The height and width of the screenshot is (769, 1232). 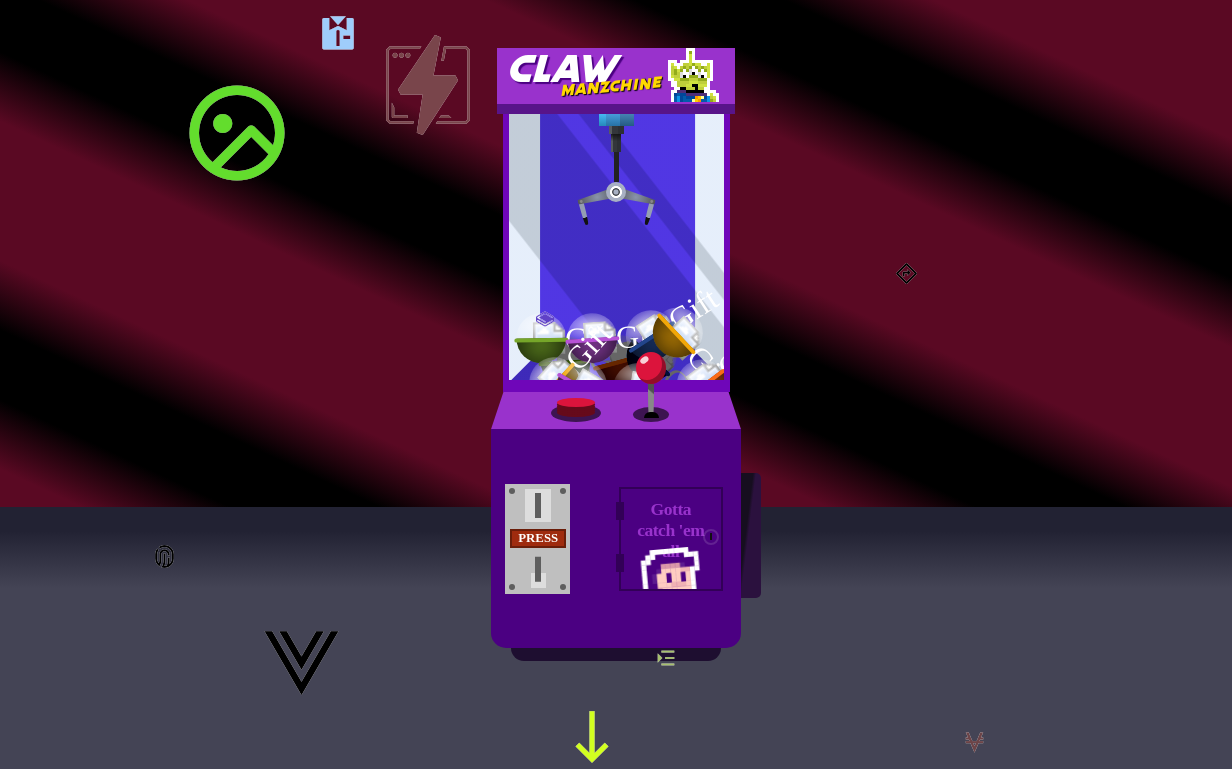 What do you see at coordinates (301, 661) in the screenshot?
I see `vue.js framework logo` at bounding box center [301, 661].